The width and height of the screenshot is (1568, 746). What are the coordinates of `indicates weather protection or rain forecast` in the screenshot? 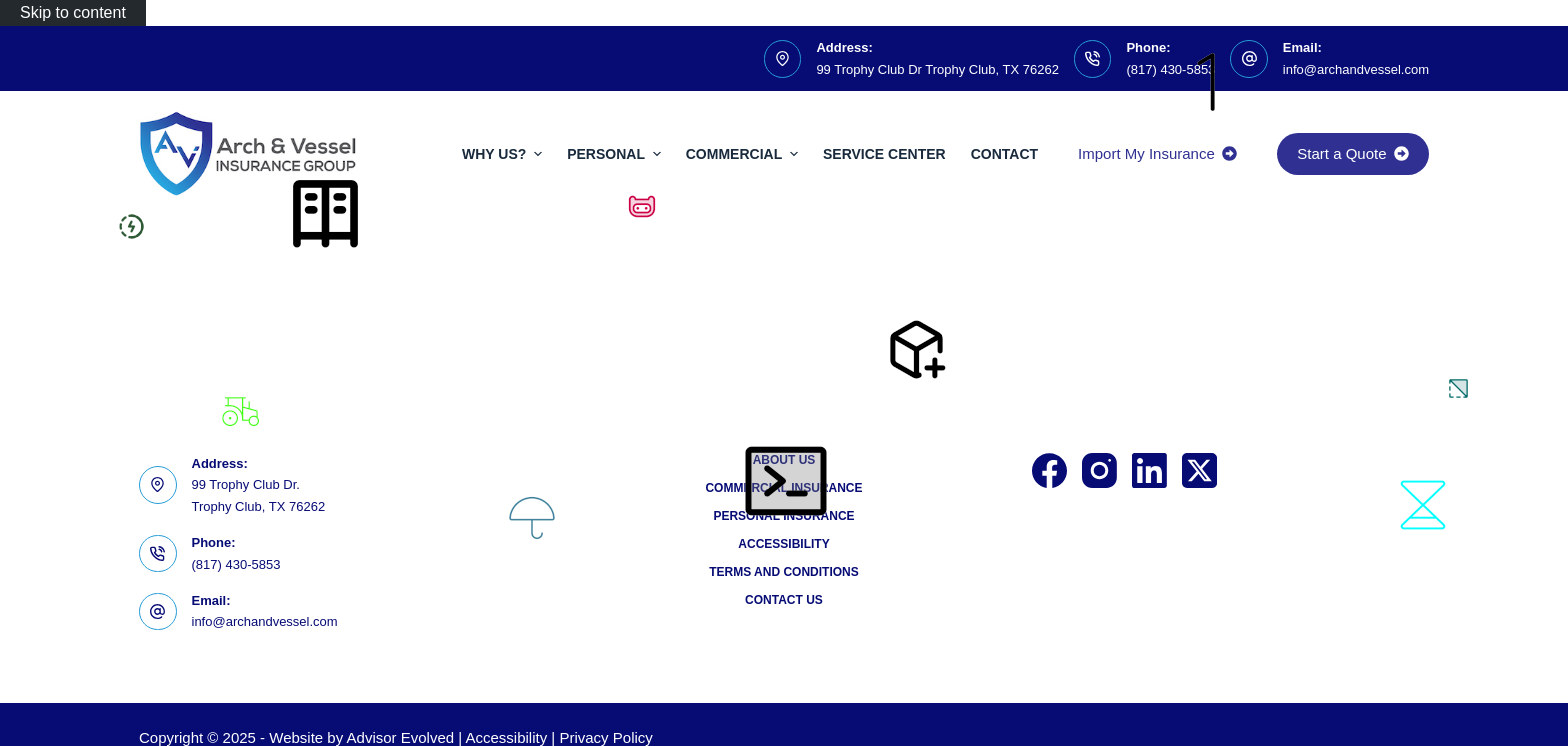 It's located at (532, 518).